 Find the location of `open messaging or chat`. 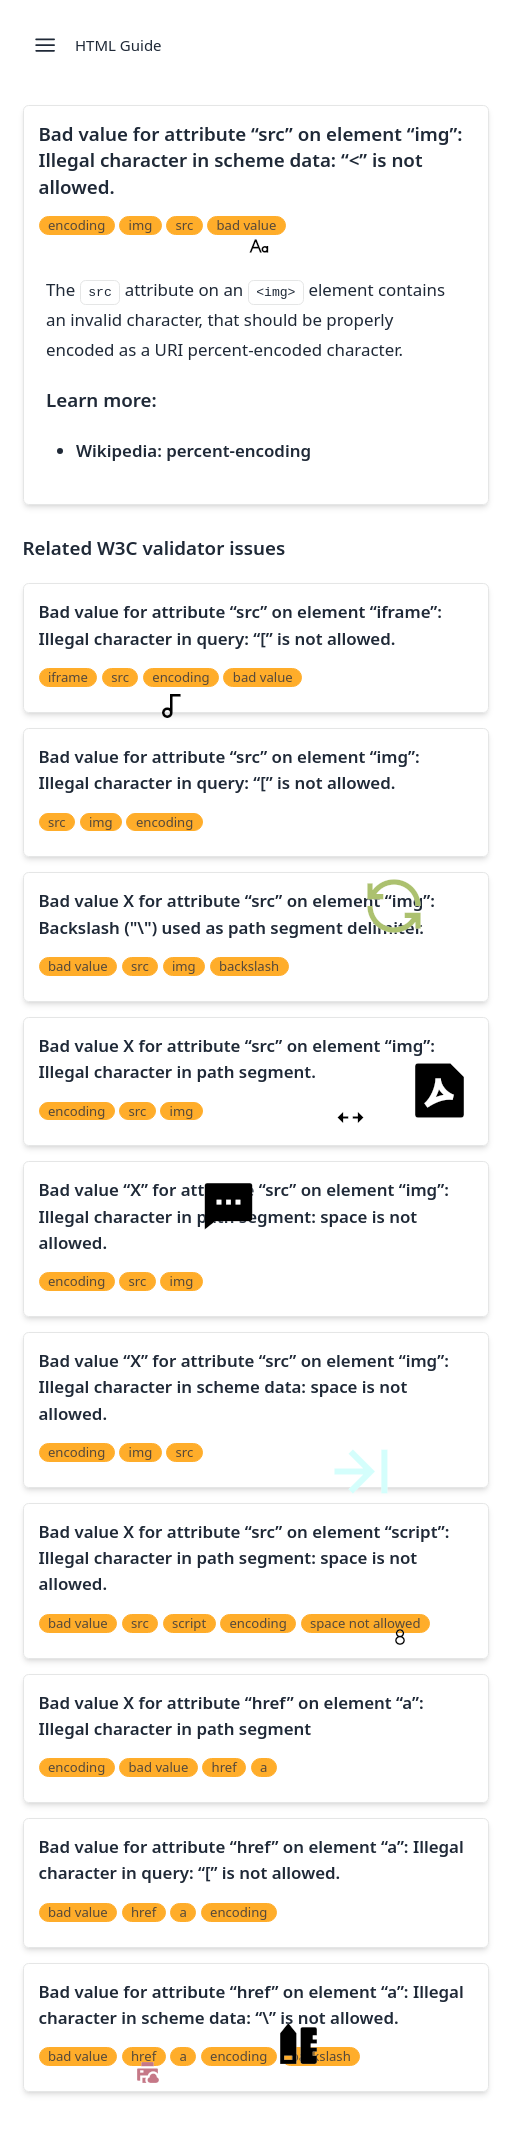

open messaging or chat is located at coordinates (228, 1204).